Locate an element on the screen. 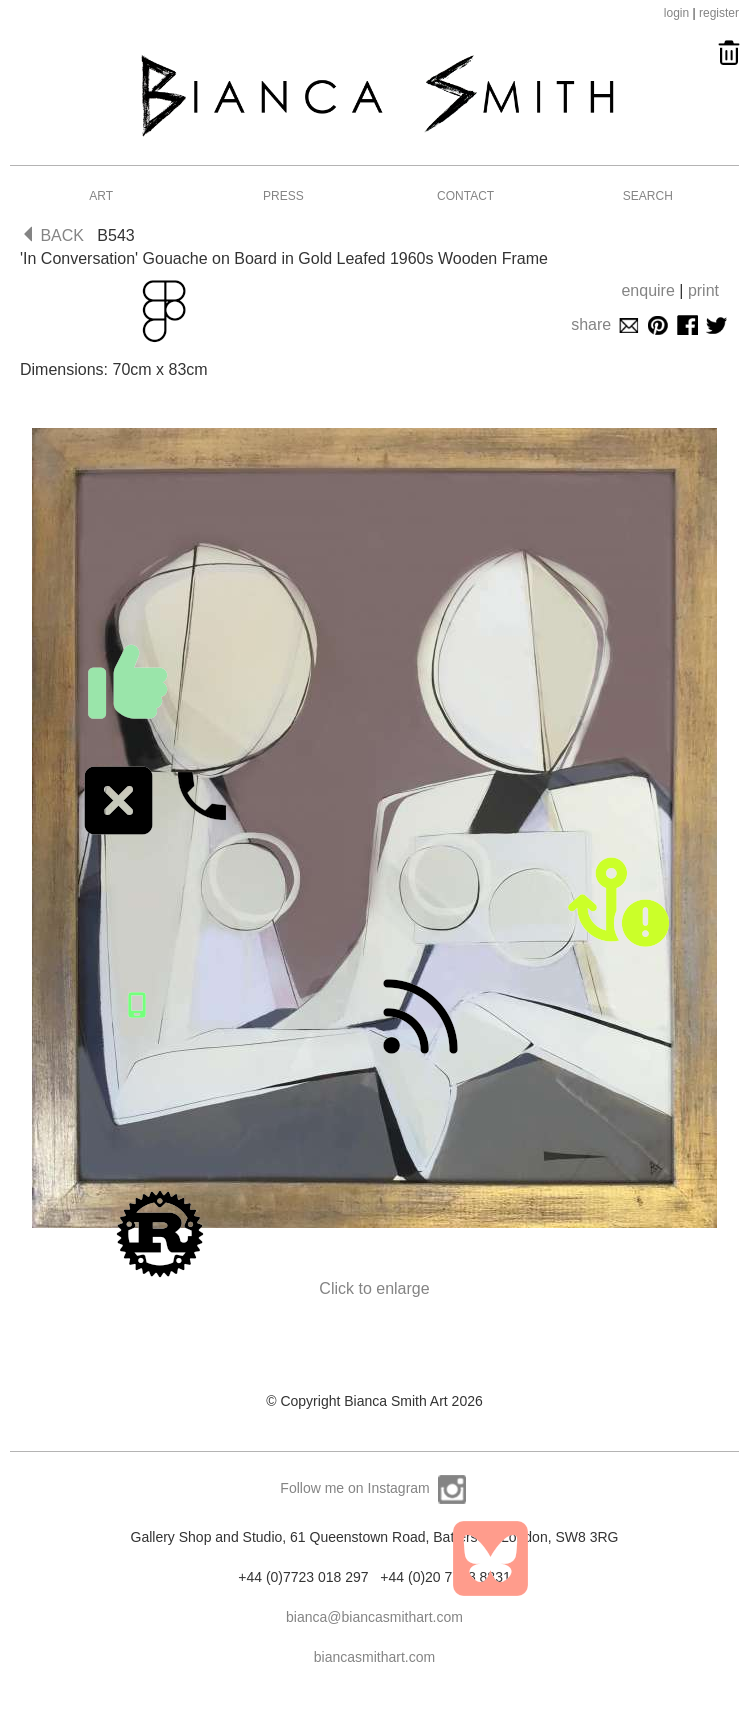 Image resolution: width=749 pixels, height=1726 pixels. make a phone call is located at coordinates (202, 796).